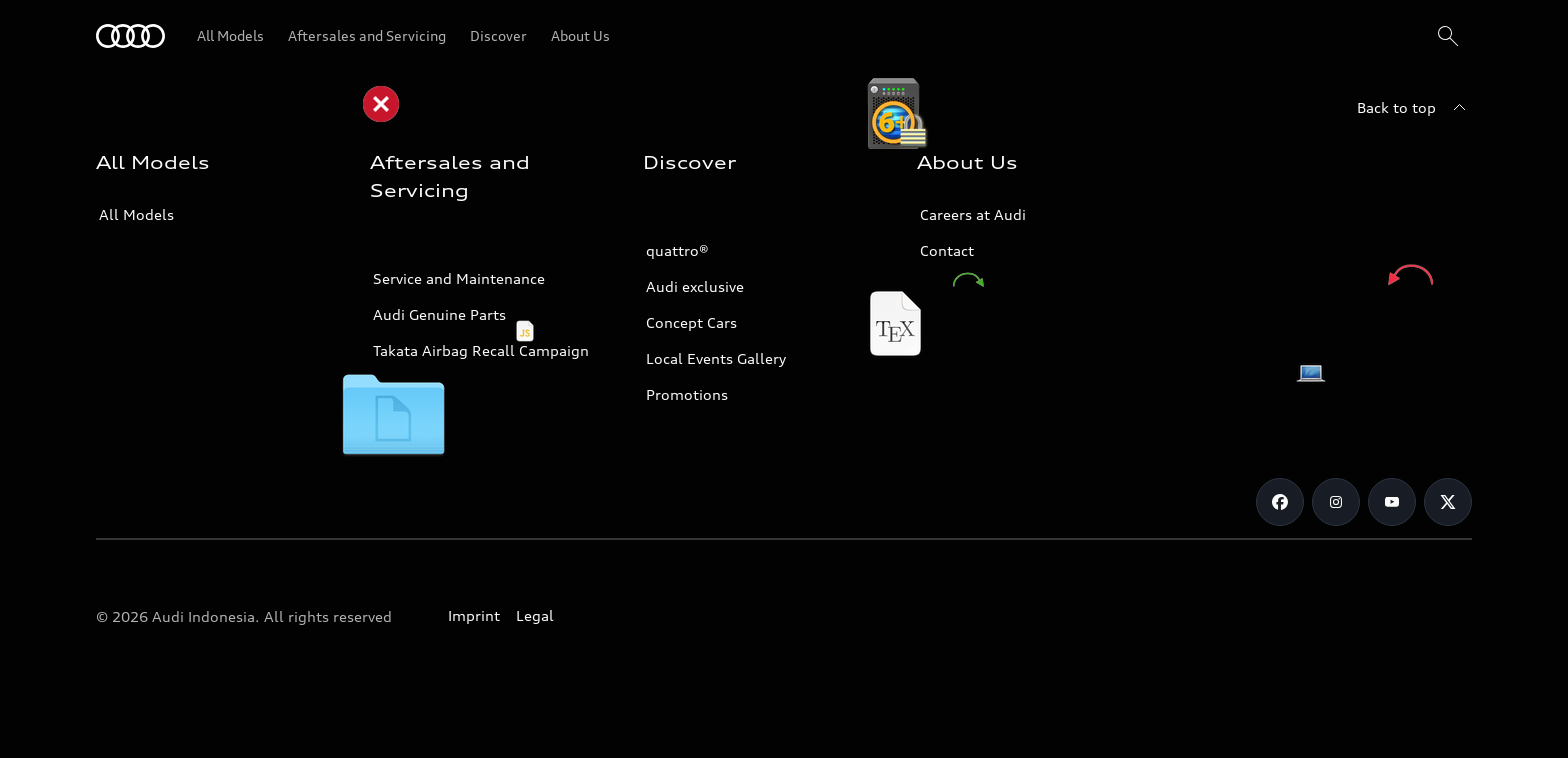 The image size is (1568, 758). Describe the element at coordinates (1410, 274) in the screenshot. I see `undo the last action` at that location.